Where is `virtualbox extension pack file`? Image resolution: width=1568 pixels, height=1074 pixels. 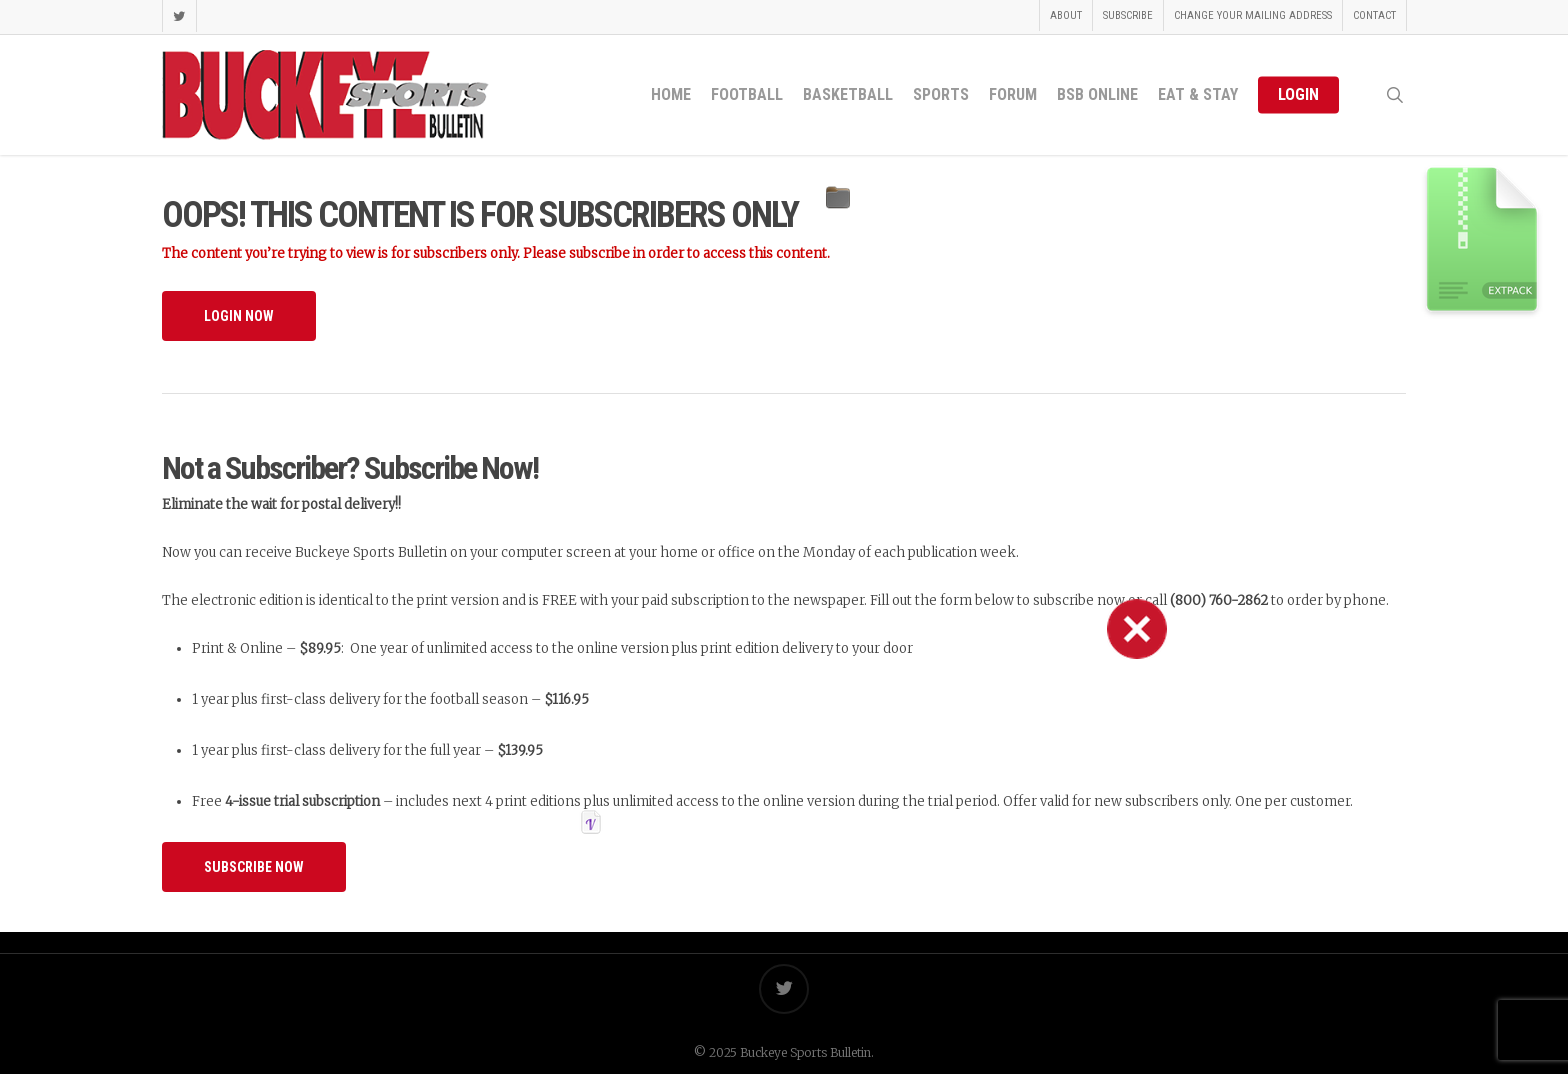
virtualbox extension pack file is located at coordinates (1482, 242).